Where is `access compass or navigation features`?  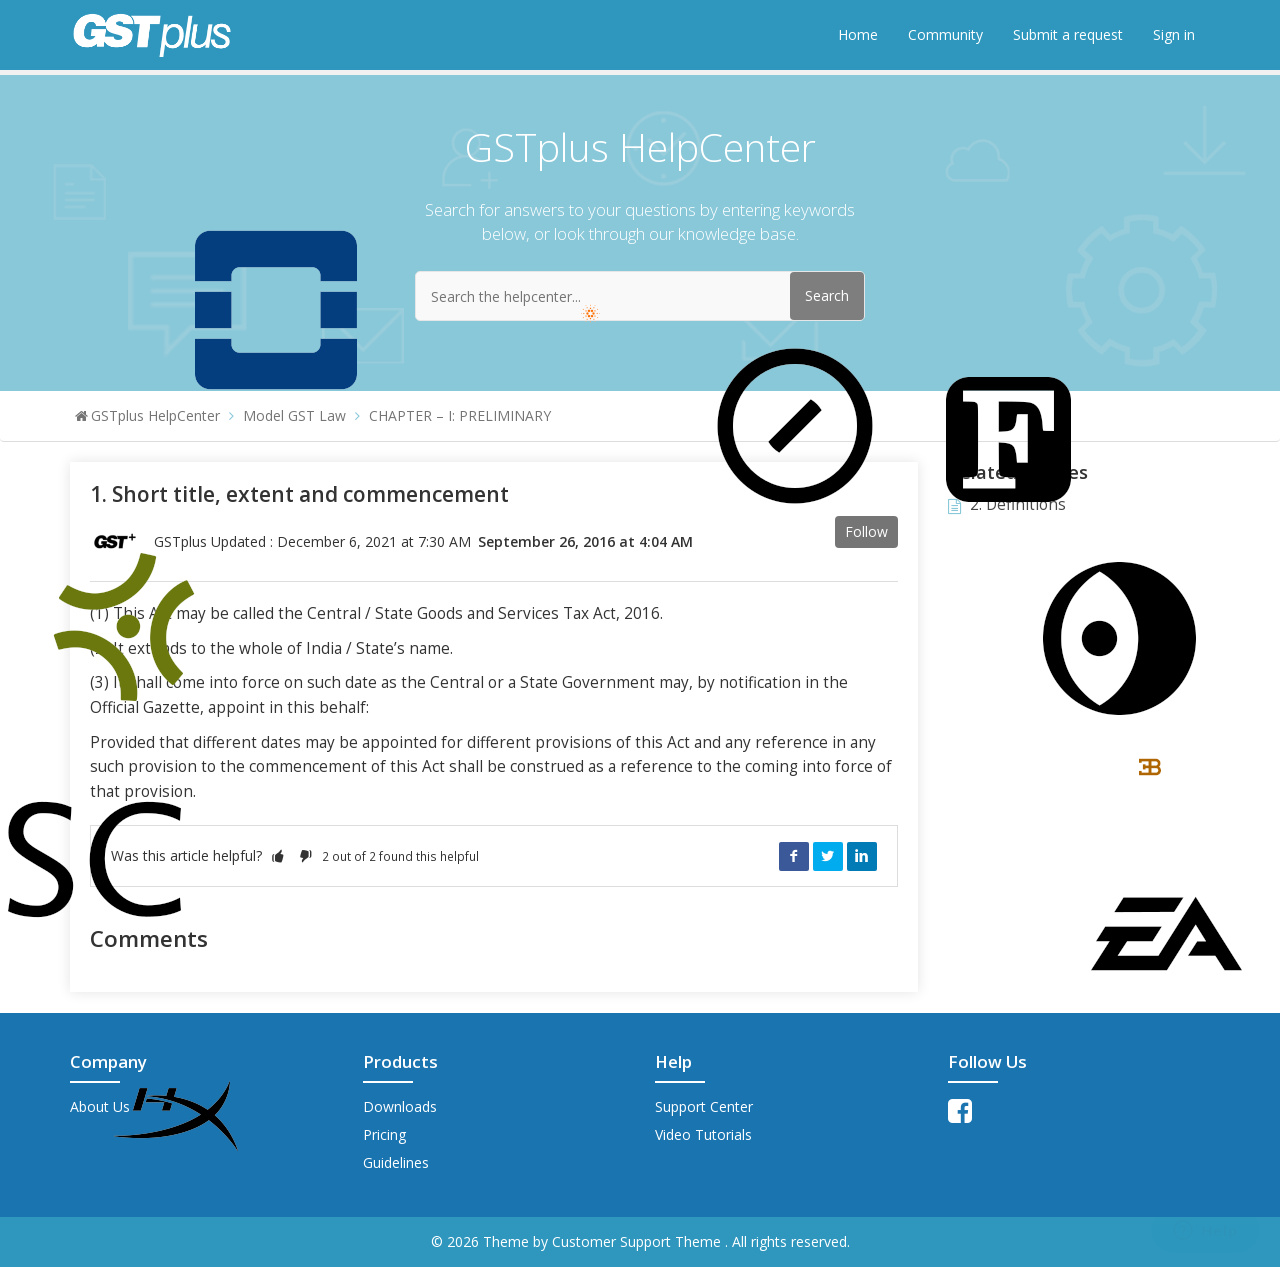
access compass or navigation features is located at coordinates (795, 426).